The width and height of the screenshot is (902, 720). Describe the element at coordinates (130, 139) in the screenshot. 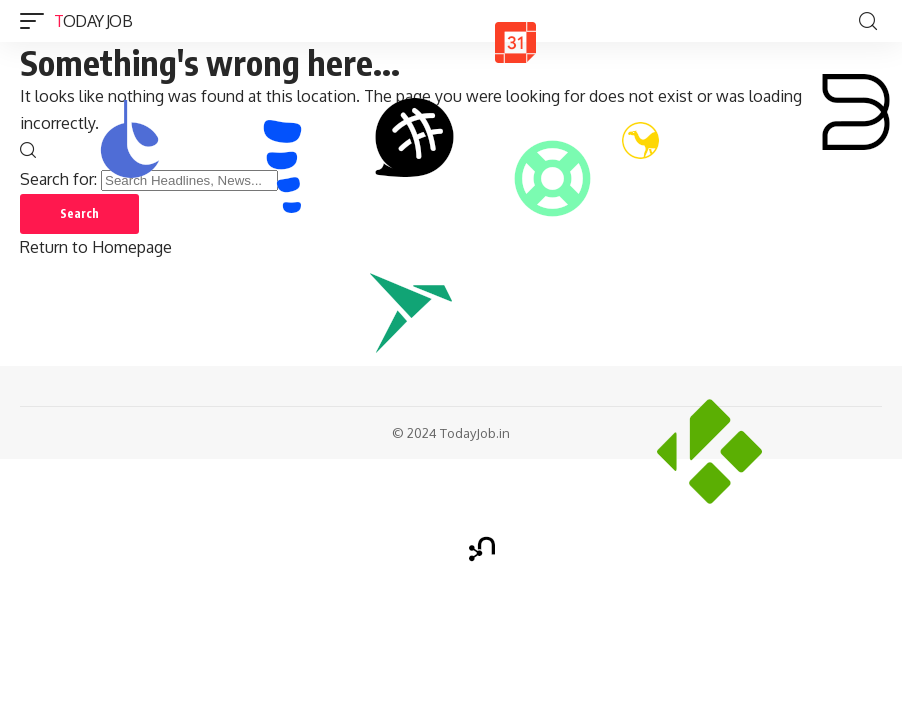

I see `link to CNES (French space agency) website` at that location.